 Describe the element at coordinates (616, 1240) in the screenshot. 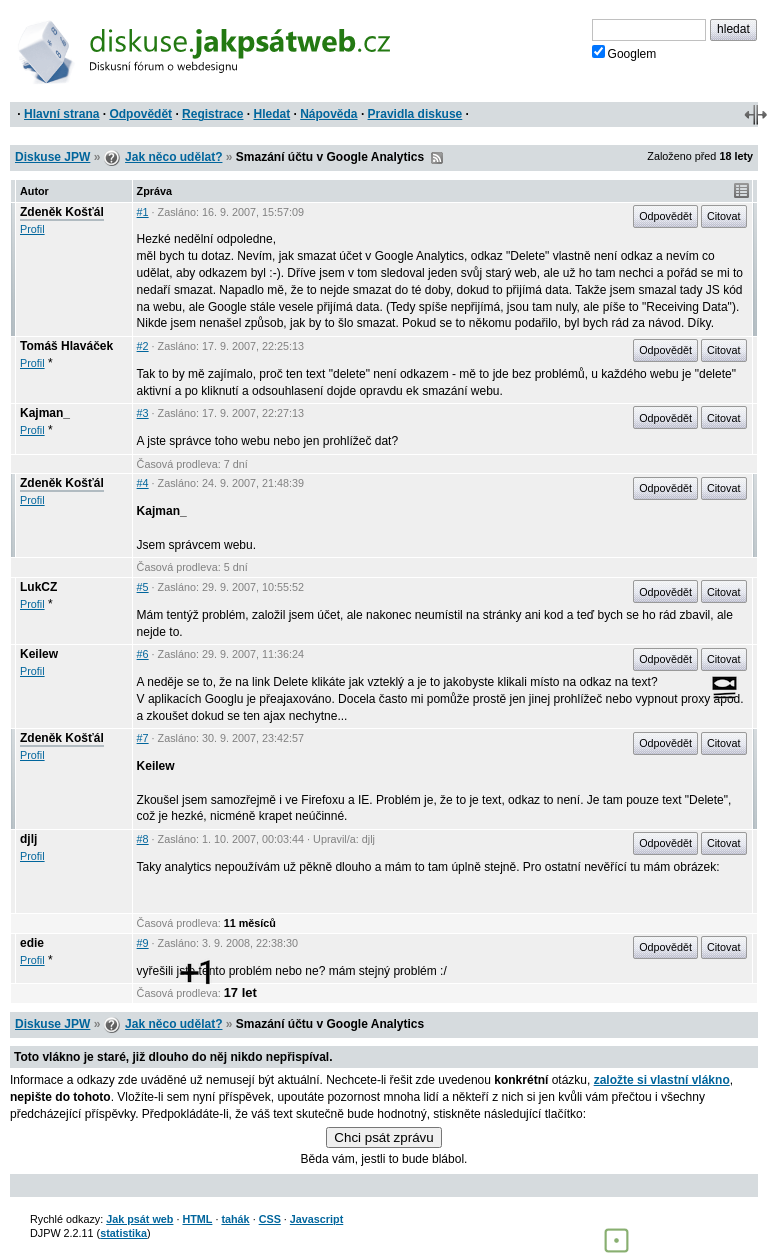

I see `indicates a selected or active state` at that location.